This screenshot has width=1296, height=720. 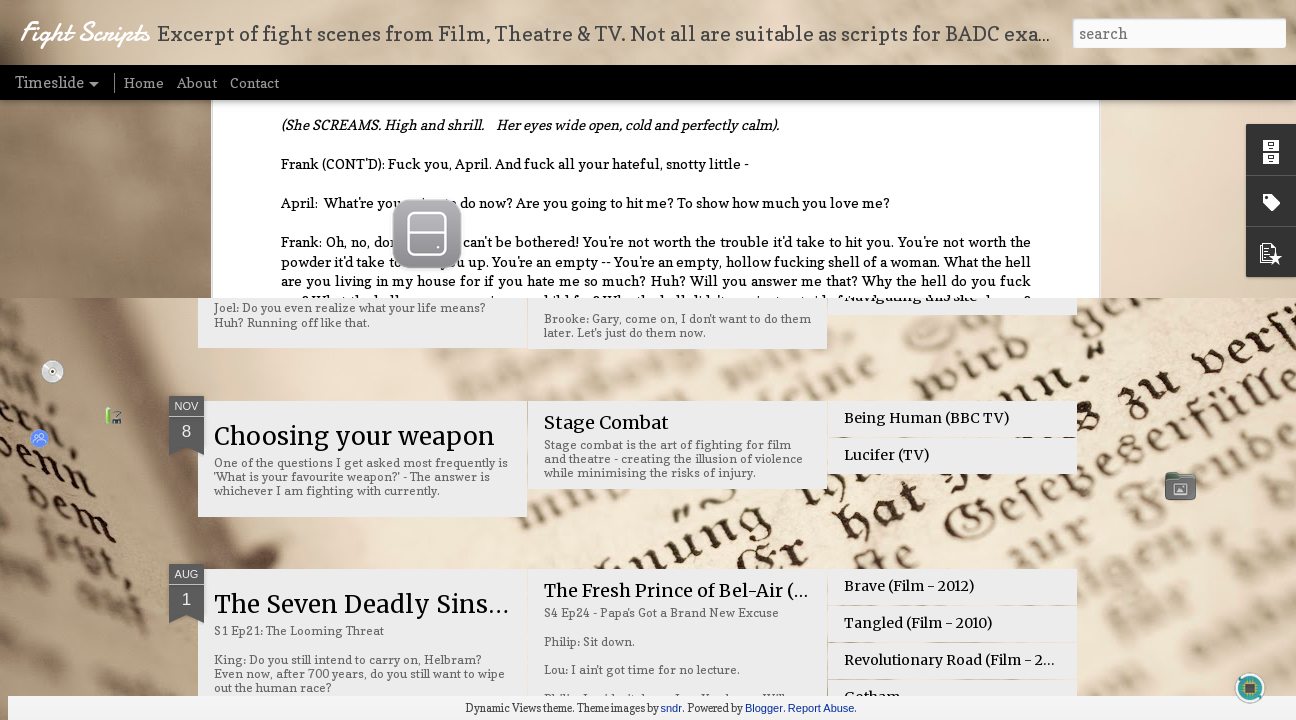 What do you see at coordinates (52, 371) in the screenshot?
I see `access DVD-RAM drive or disc` at bounding box center [52, 371].